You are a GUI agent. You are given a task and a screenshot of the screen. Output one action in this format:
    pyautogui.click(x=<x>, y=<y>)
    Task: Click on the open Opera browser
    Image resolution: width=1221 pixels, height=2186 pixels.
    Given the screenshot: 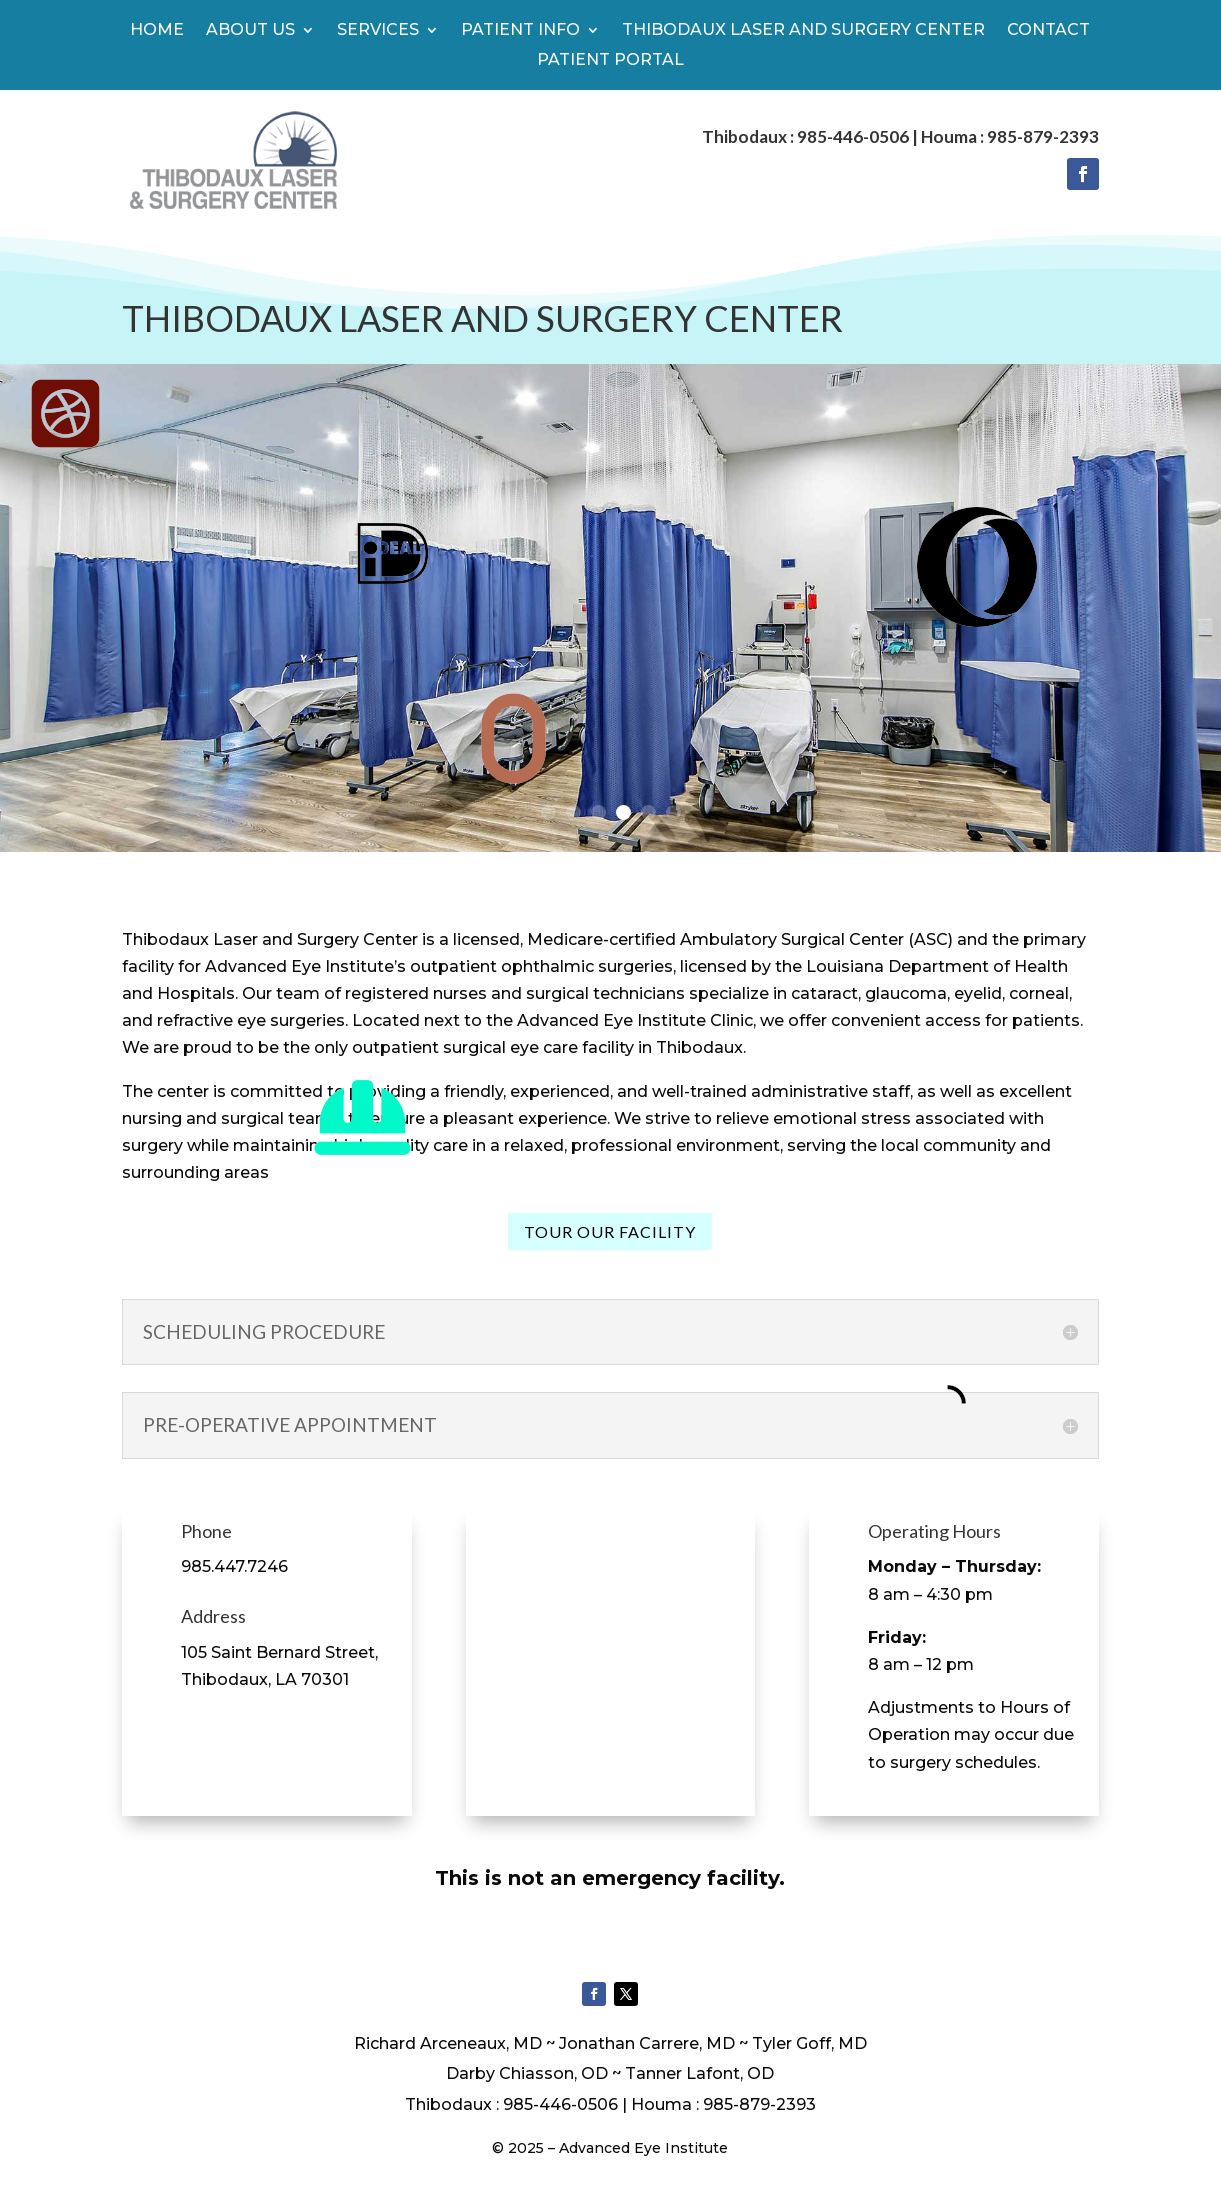 What is the action you would take?
    pyautogui.click(x=977, y=567)
    